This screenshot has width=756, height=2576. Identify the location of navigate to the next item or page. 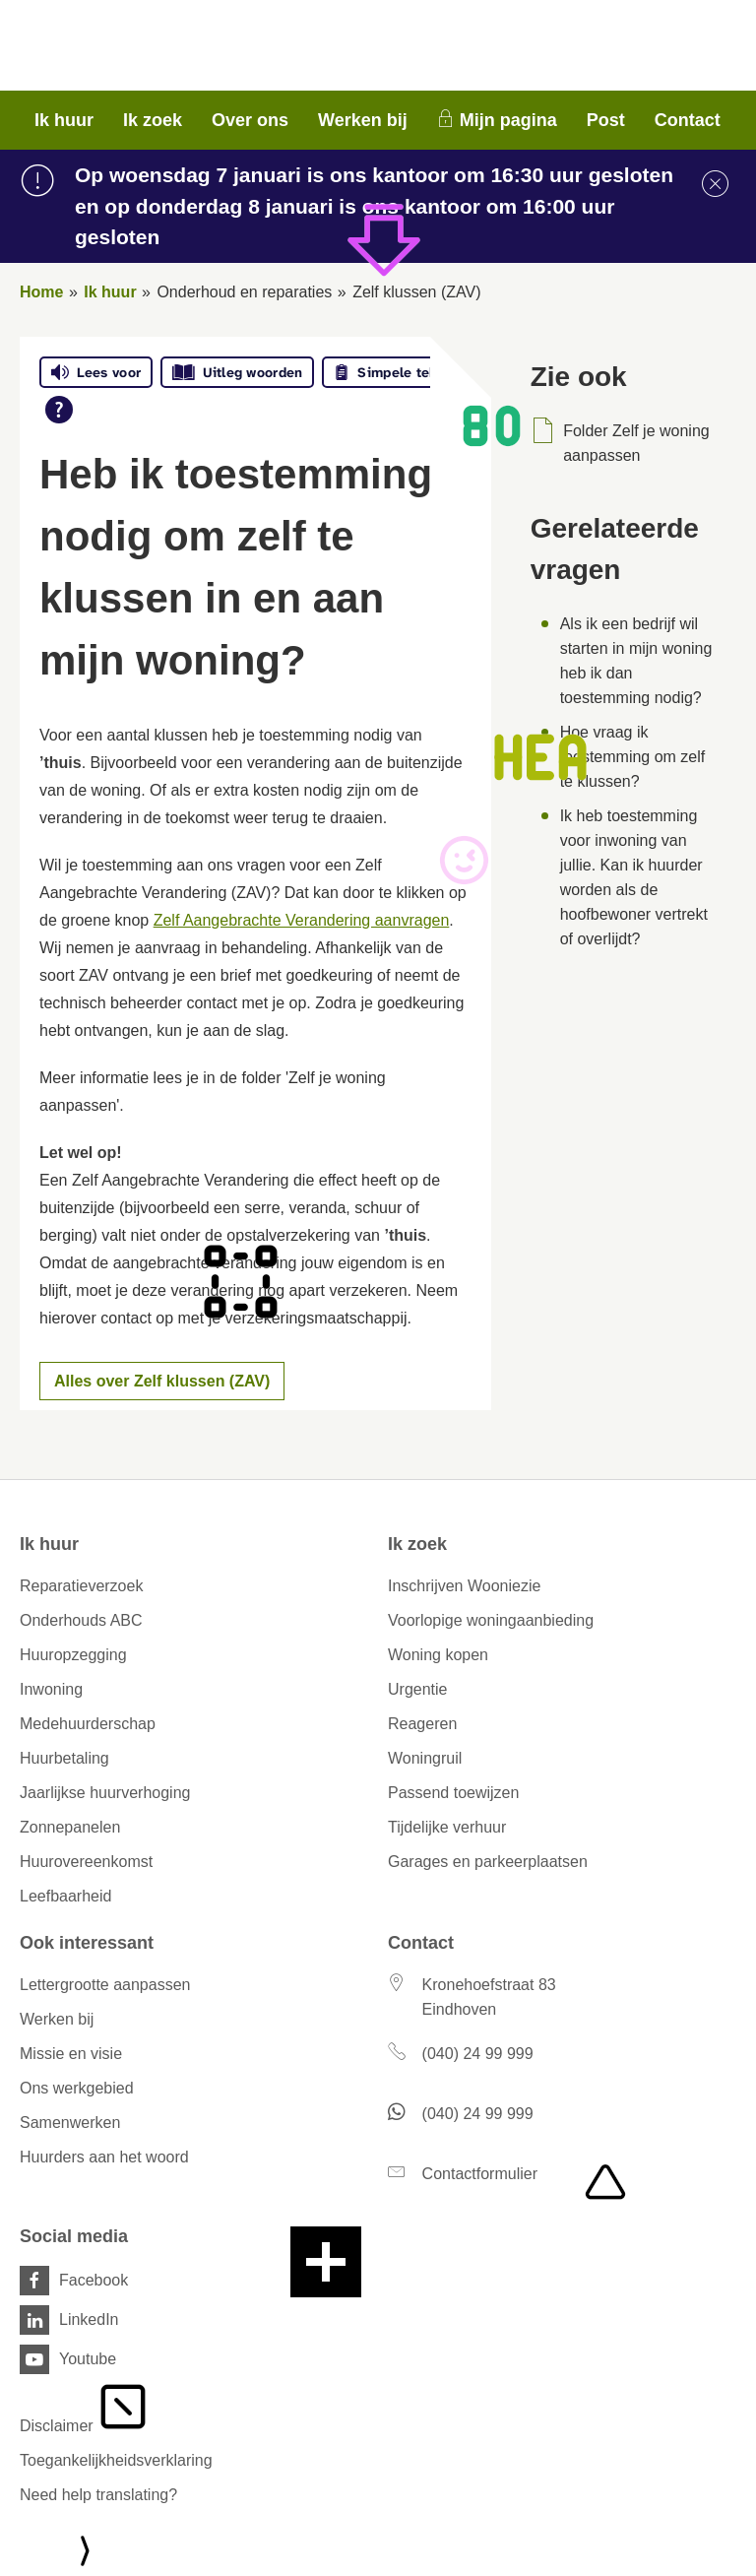
(84, 2550).